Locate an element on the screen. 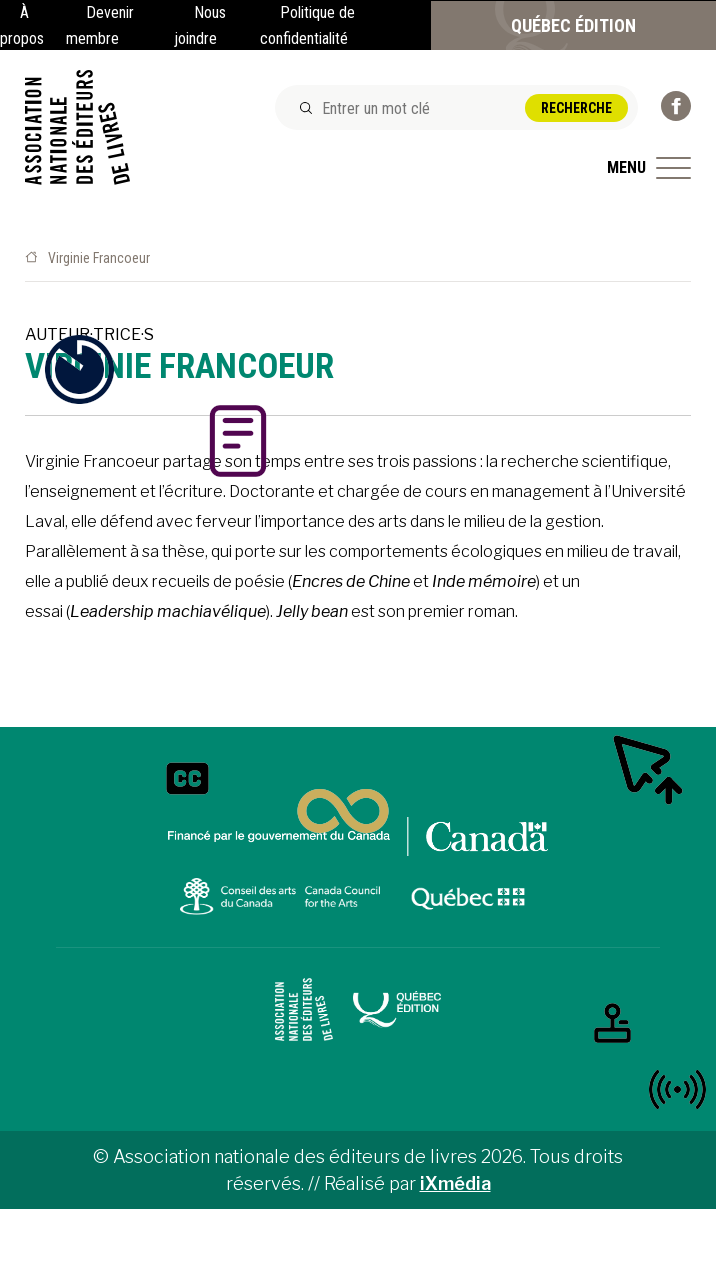 The image size is (716, 1281). set or view a countdown timer is located at coordinates (79, 369).